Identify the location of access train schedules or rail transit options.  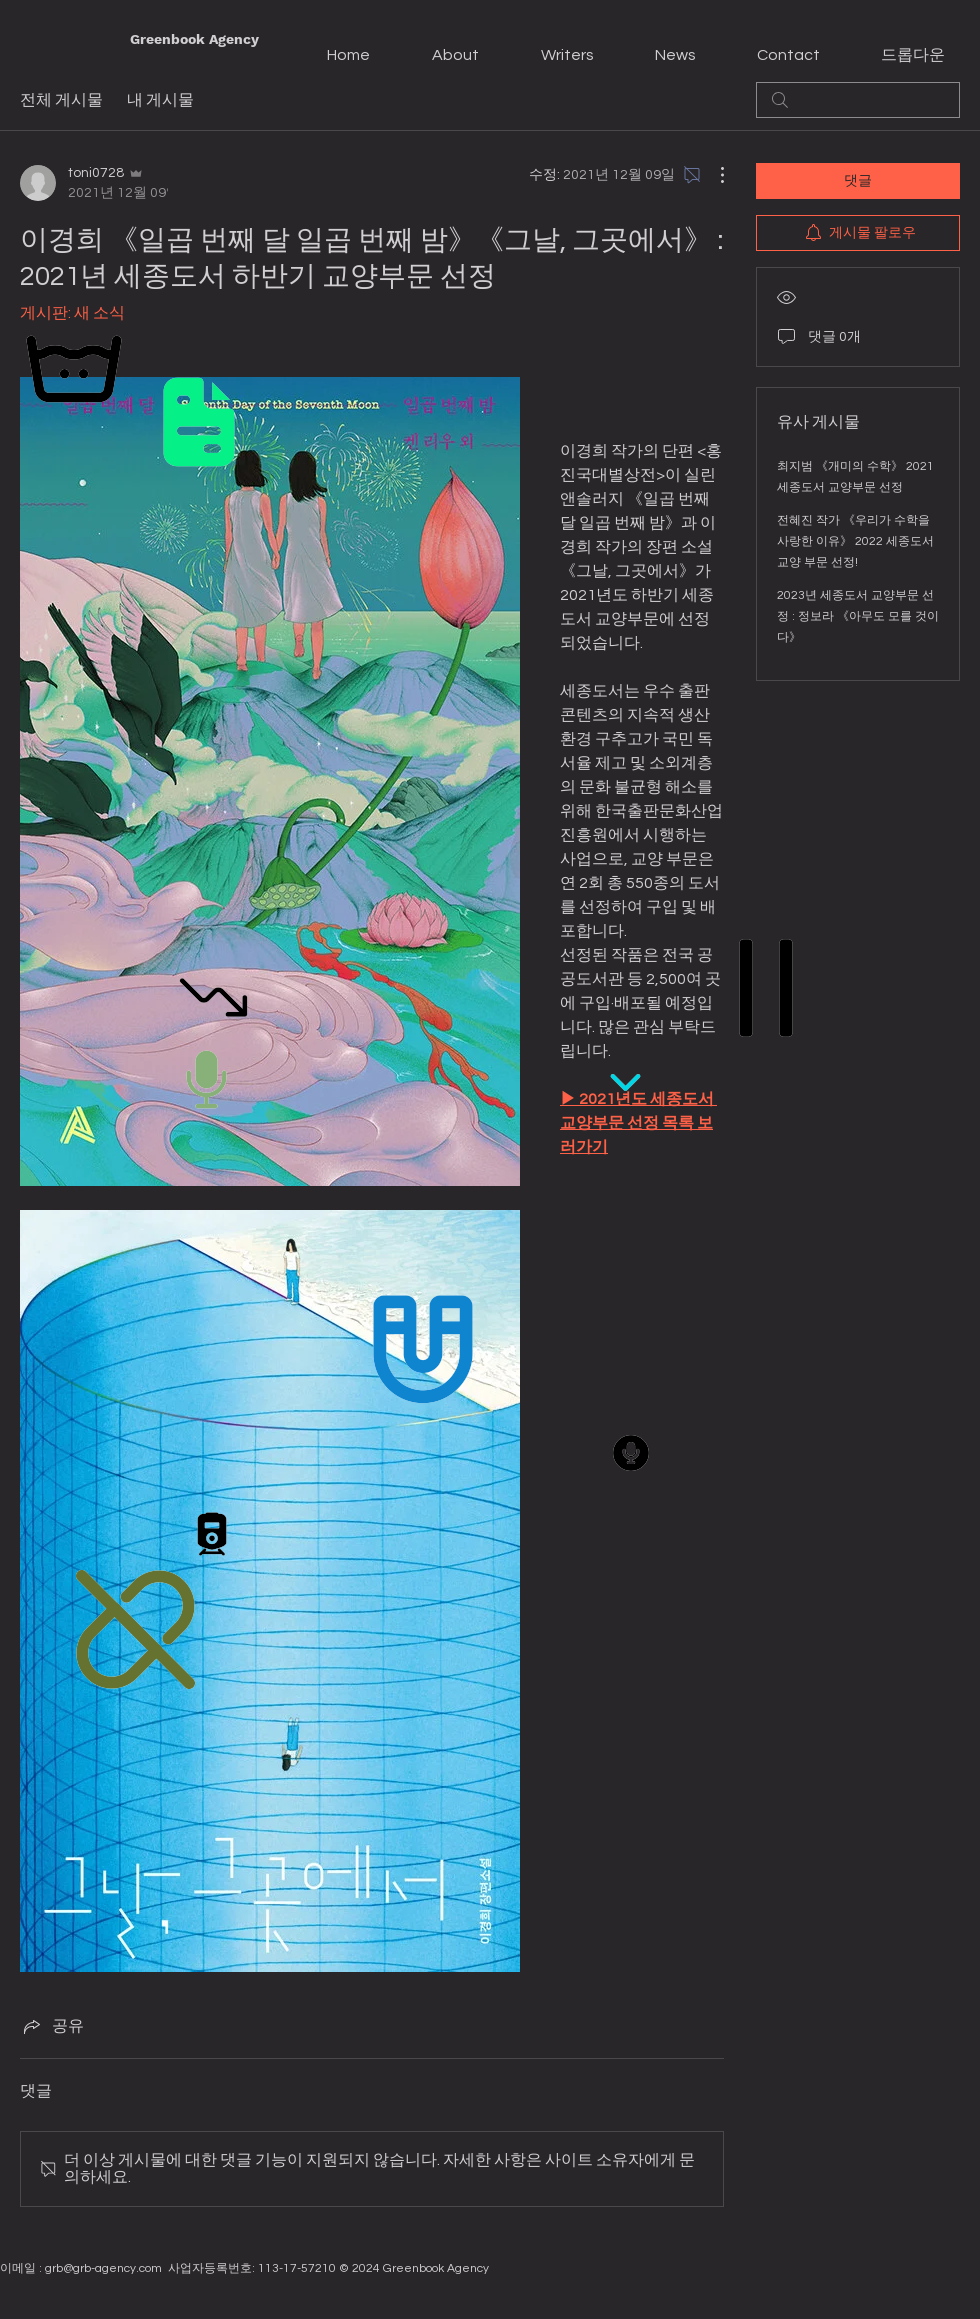
(212, 1534).